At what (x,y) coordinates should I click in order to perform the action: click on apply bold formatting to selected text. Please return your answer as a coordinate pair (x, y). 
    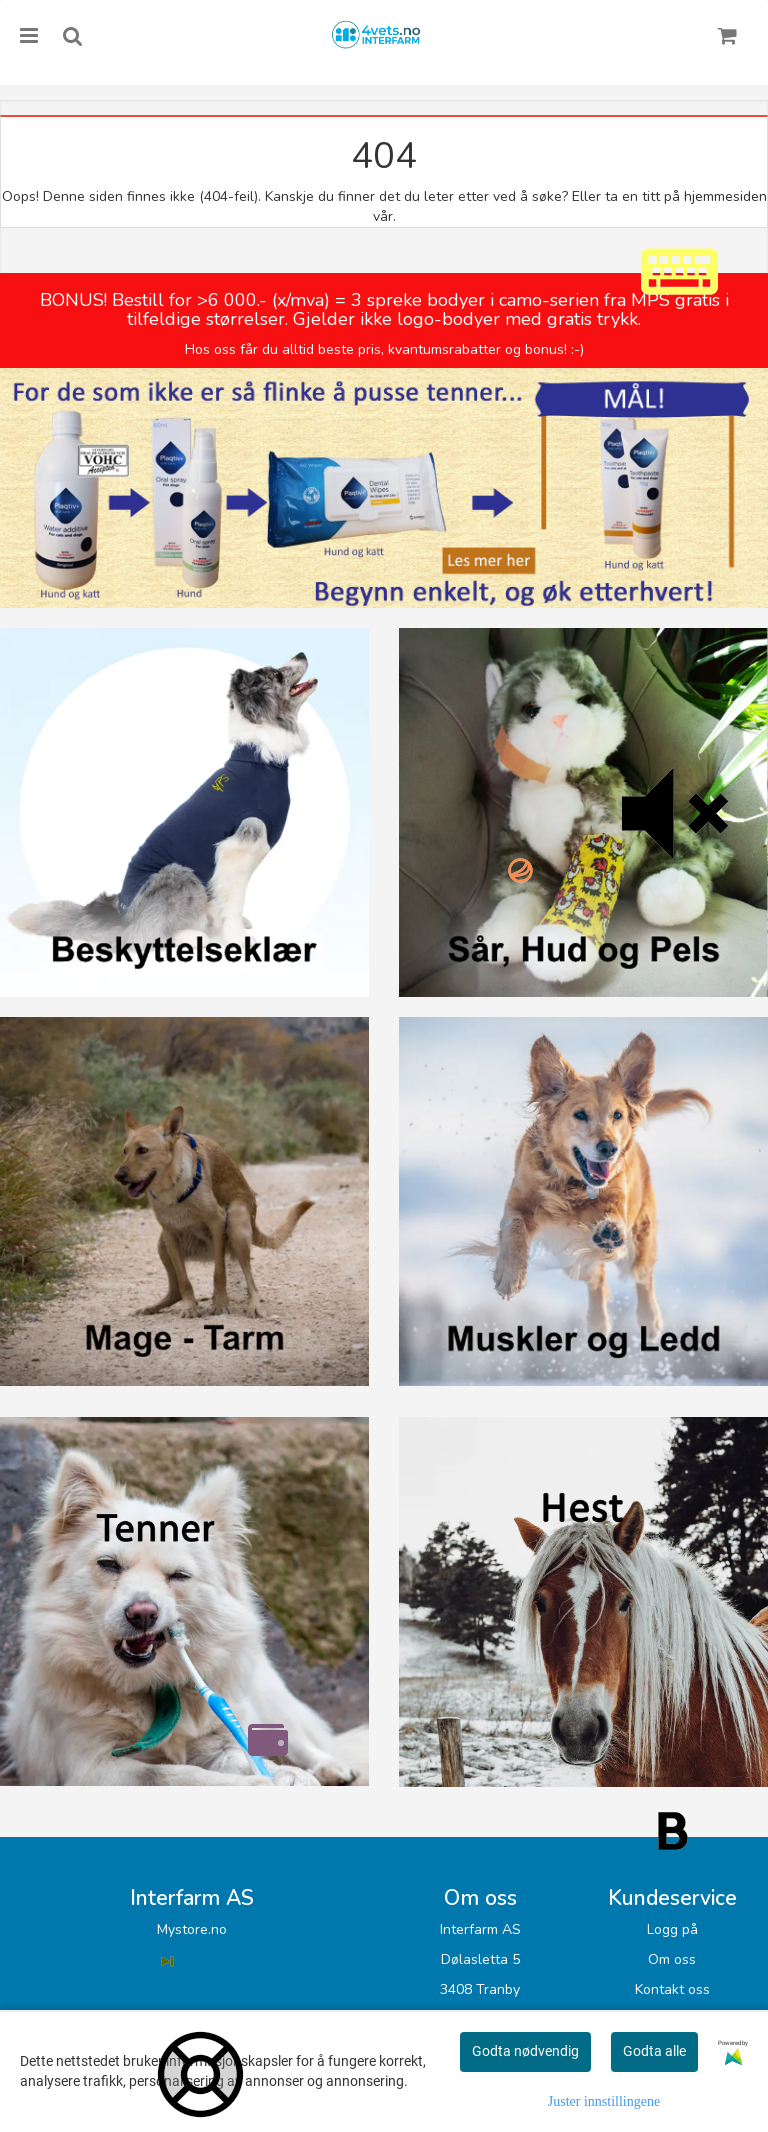
    Looking at the image, I should click on (673, 1831).